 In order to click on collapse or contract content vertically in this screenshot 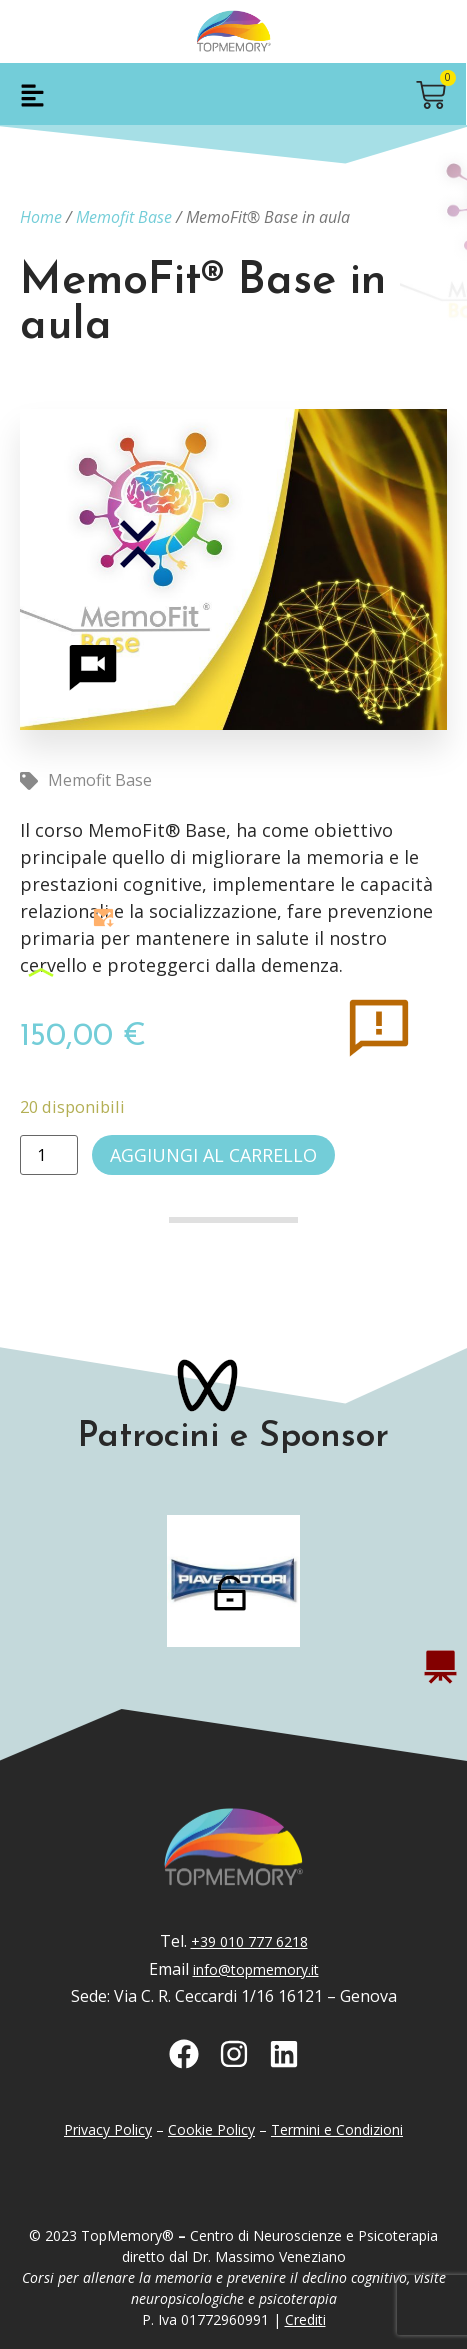, I will do `click(138, 544)`.